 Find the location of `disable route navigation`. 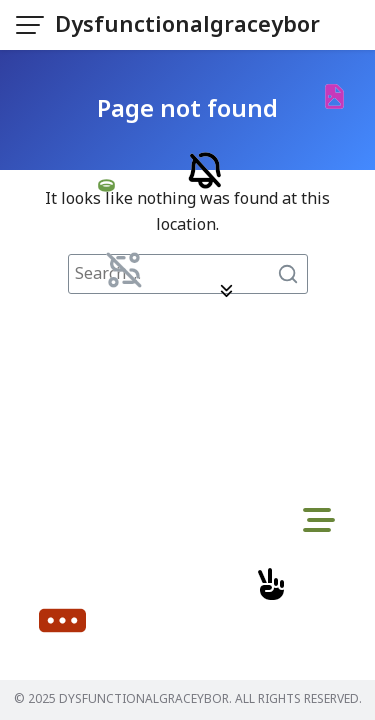

disable route navigation is located at coordinates (124, 270).